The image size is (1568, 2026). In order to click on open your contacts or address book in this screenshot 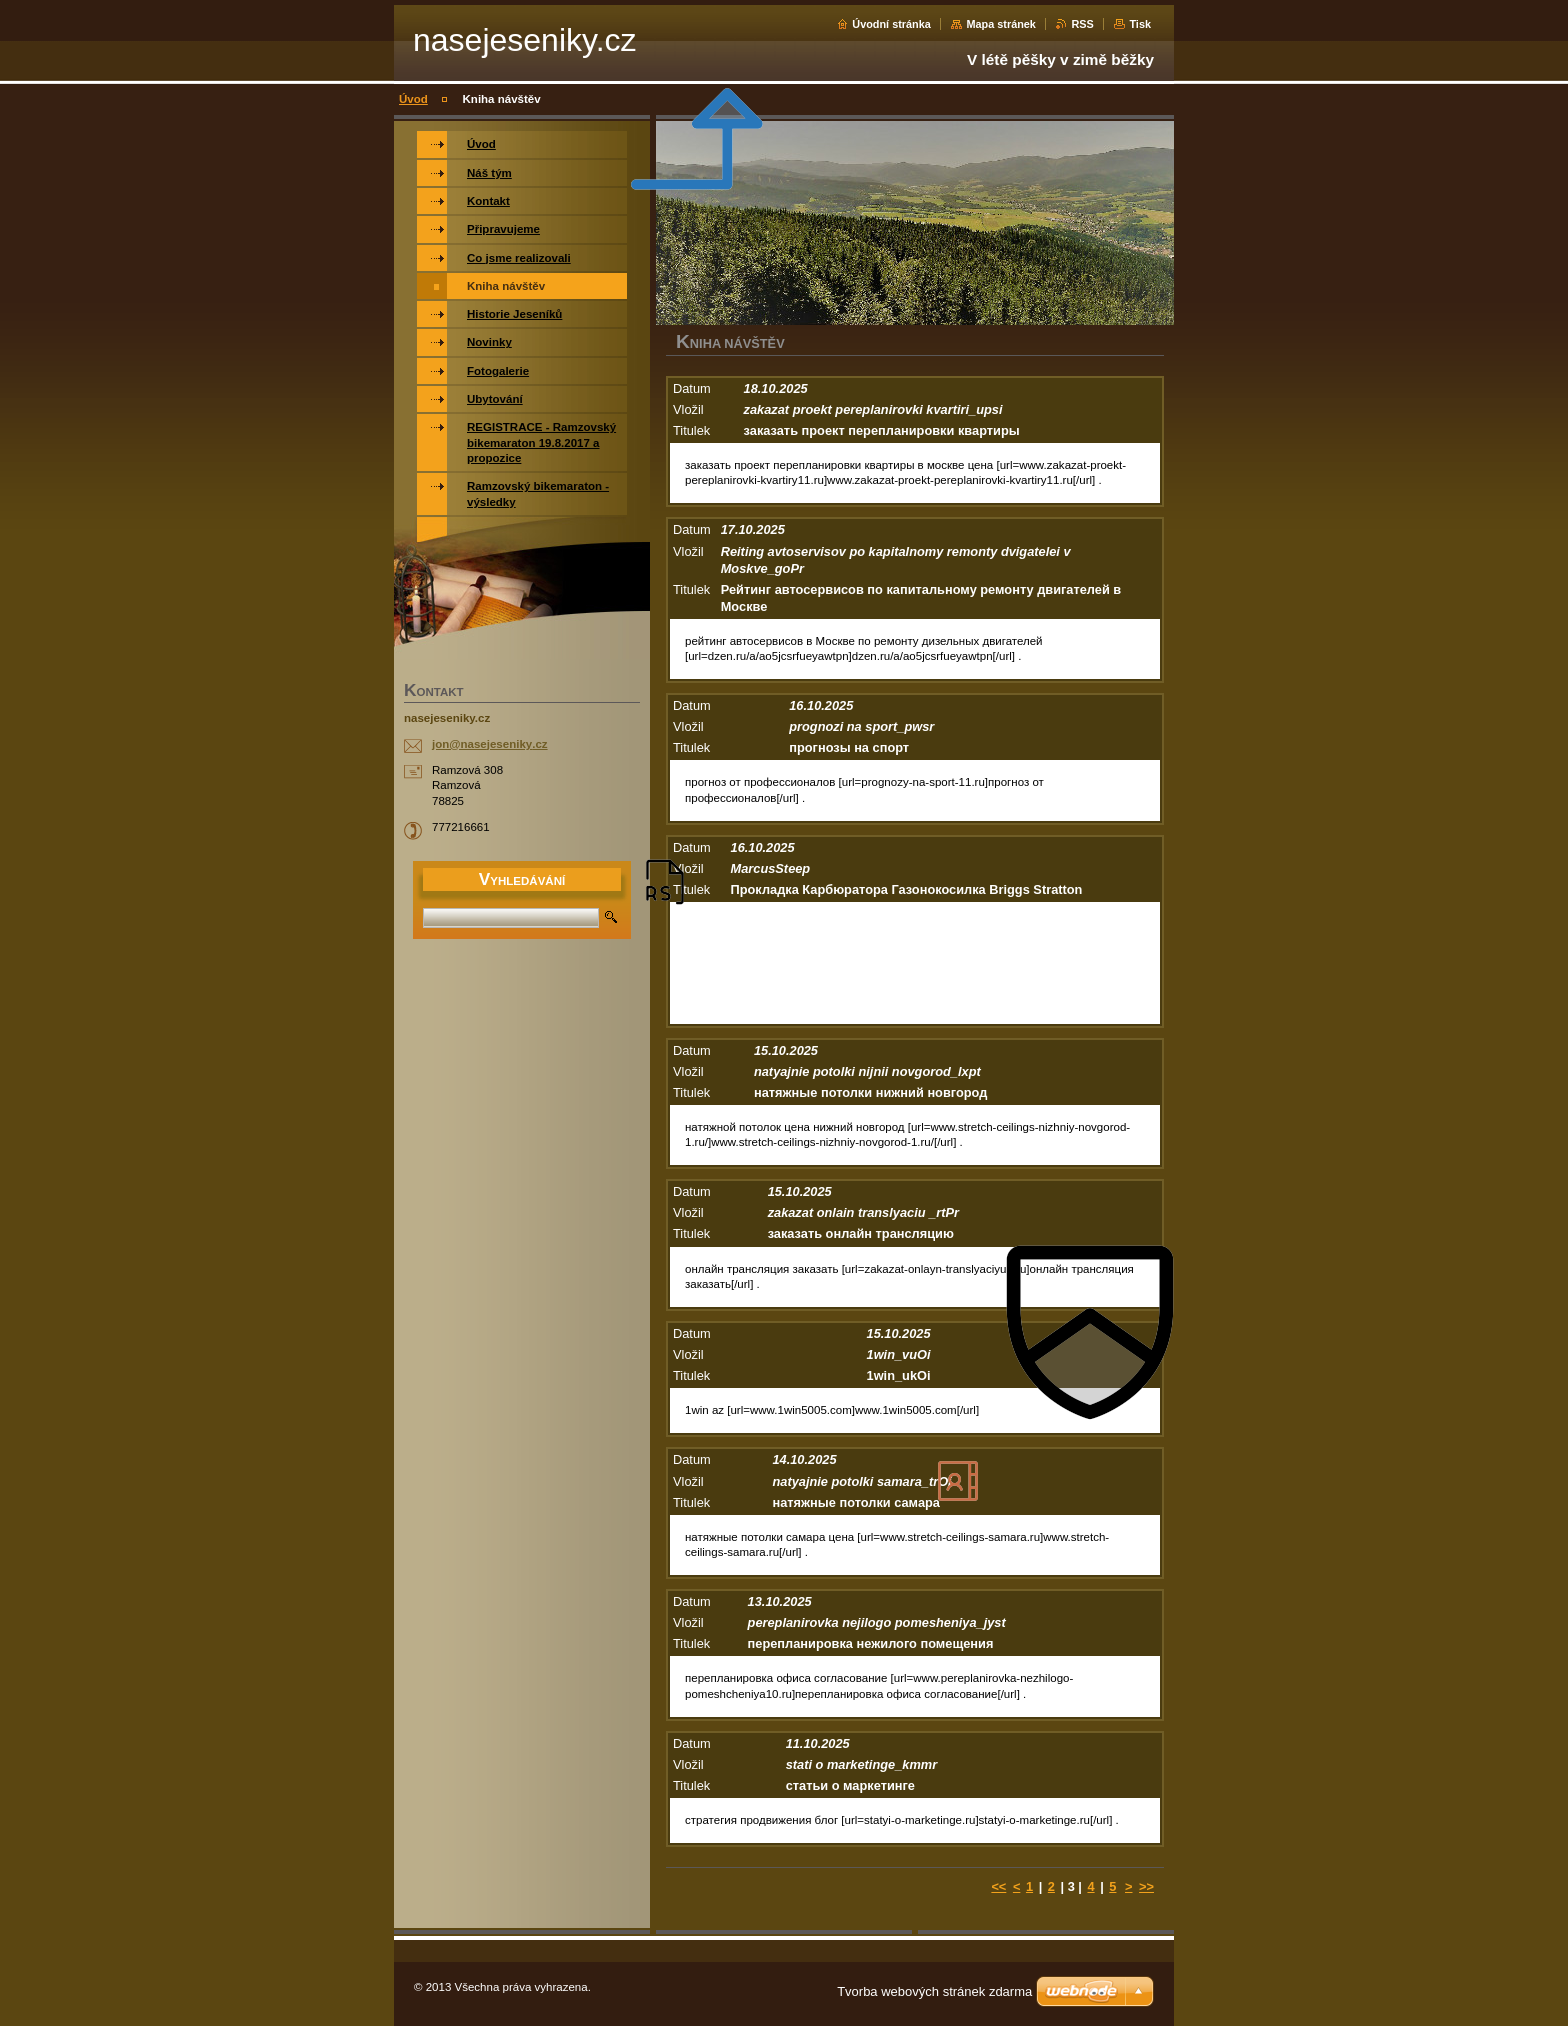, I will do `click(958, 1481)`.